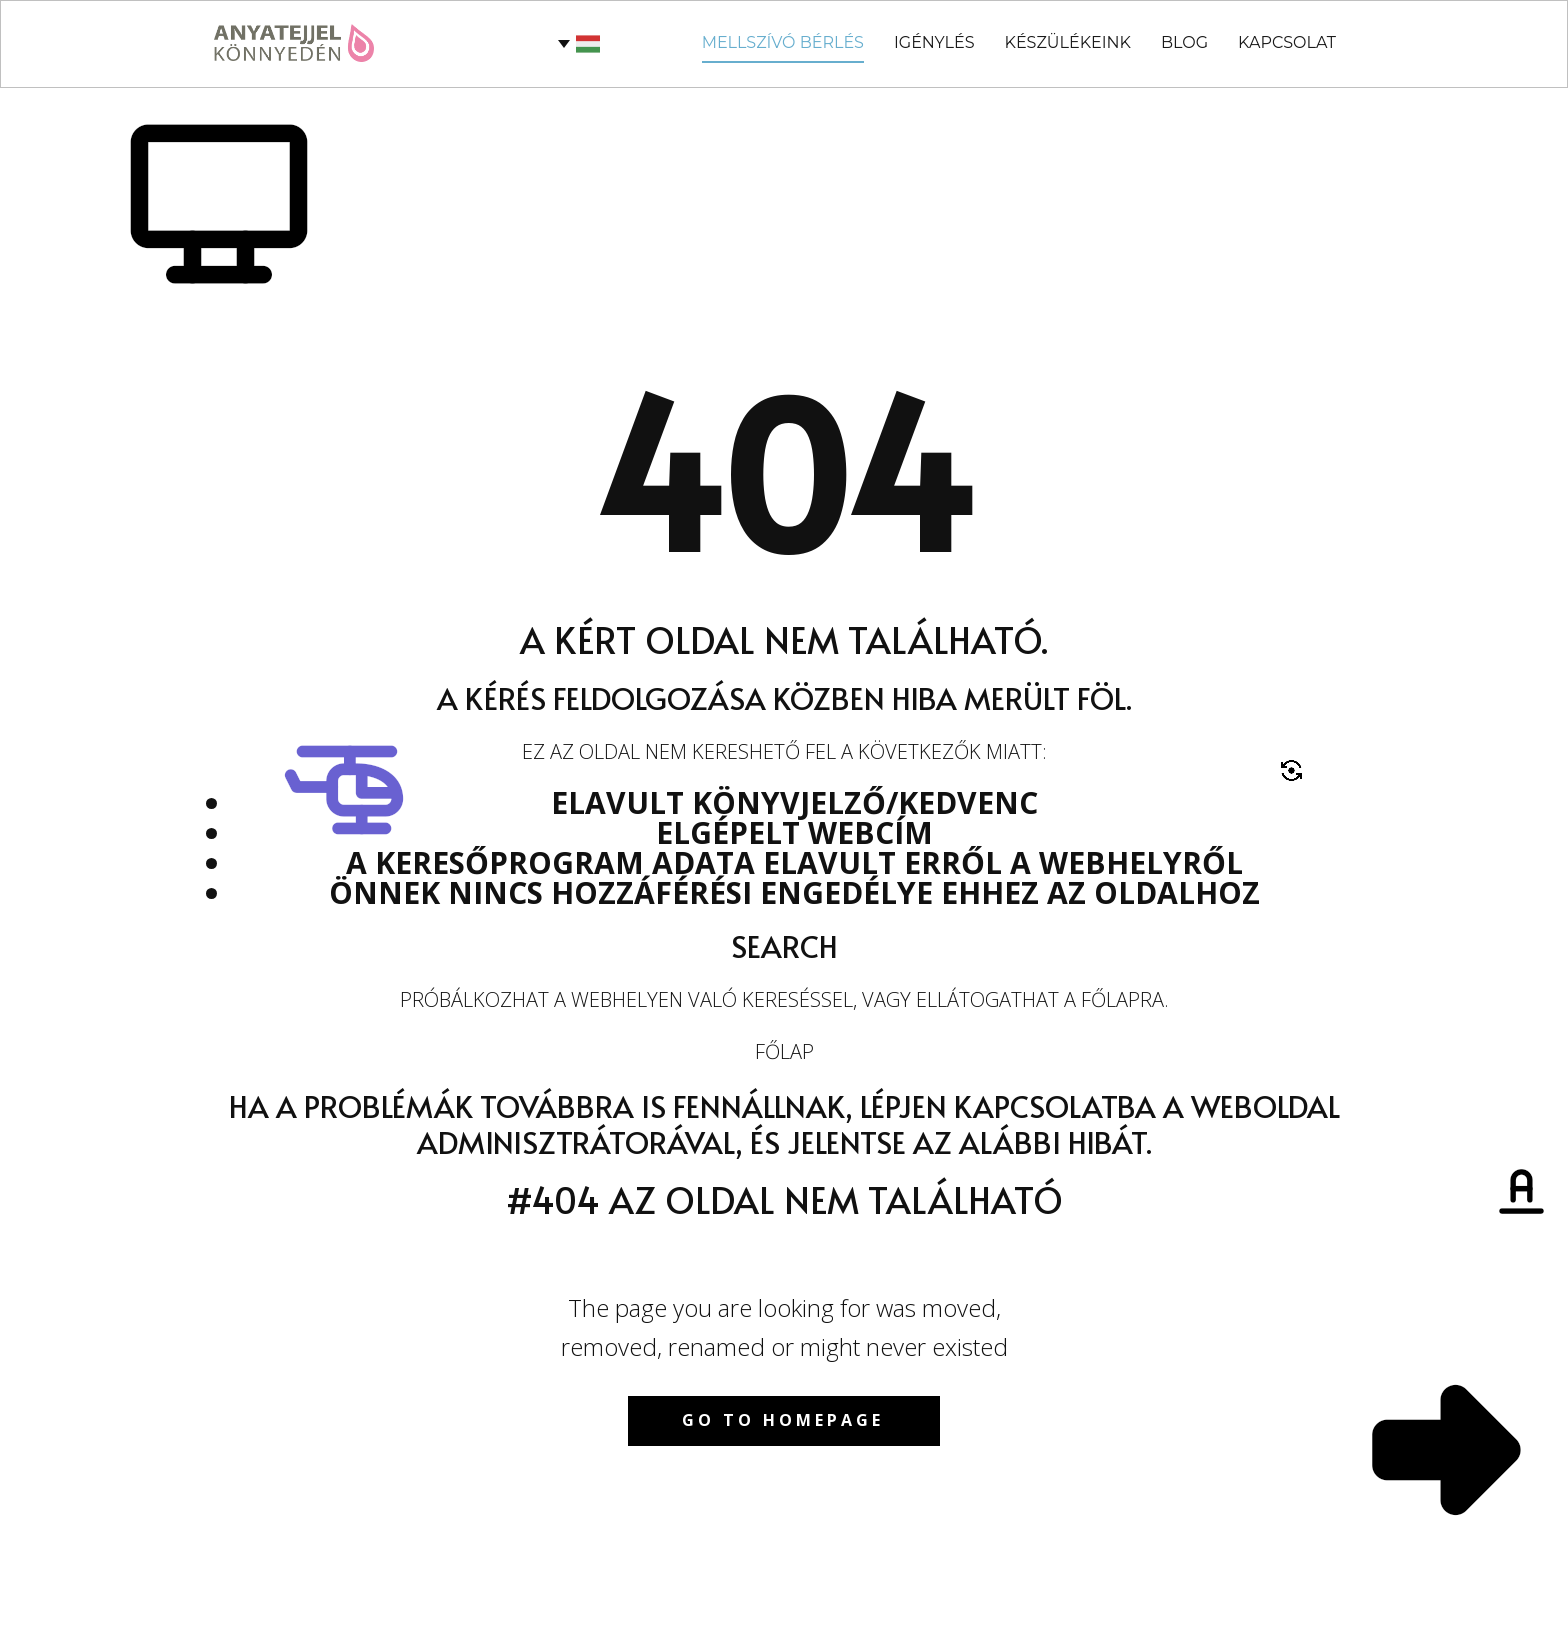  I want to click on change text color, so click(1521, 1191).